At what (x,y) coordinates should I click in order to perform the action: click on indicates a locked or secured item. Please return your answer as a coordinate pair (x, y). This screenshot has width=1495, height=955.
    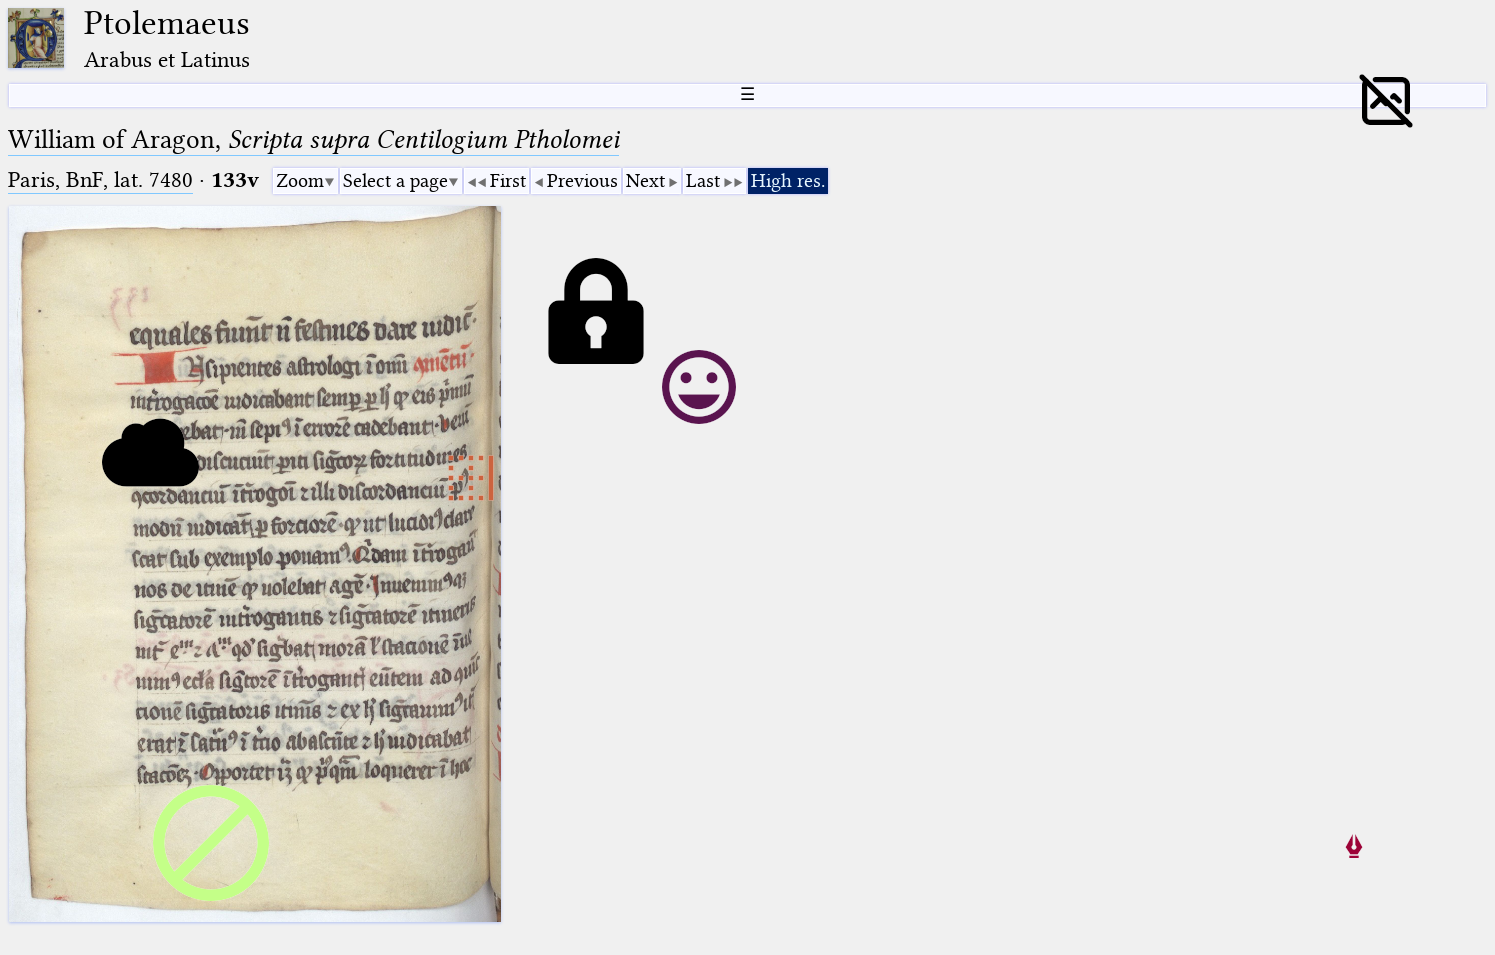
    Looking at the image, I should click on (596, 311).